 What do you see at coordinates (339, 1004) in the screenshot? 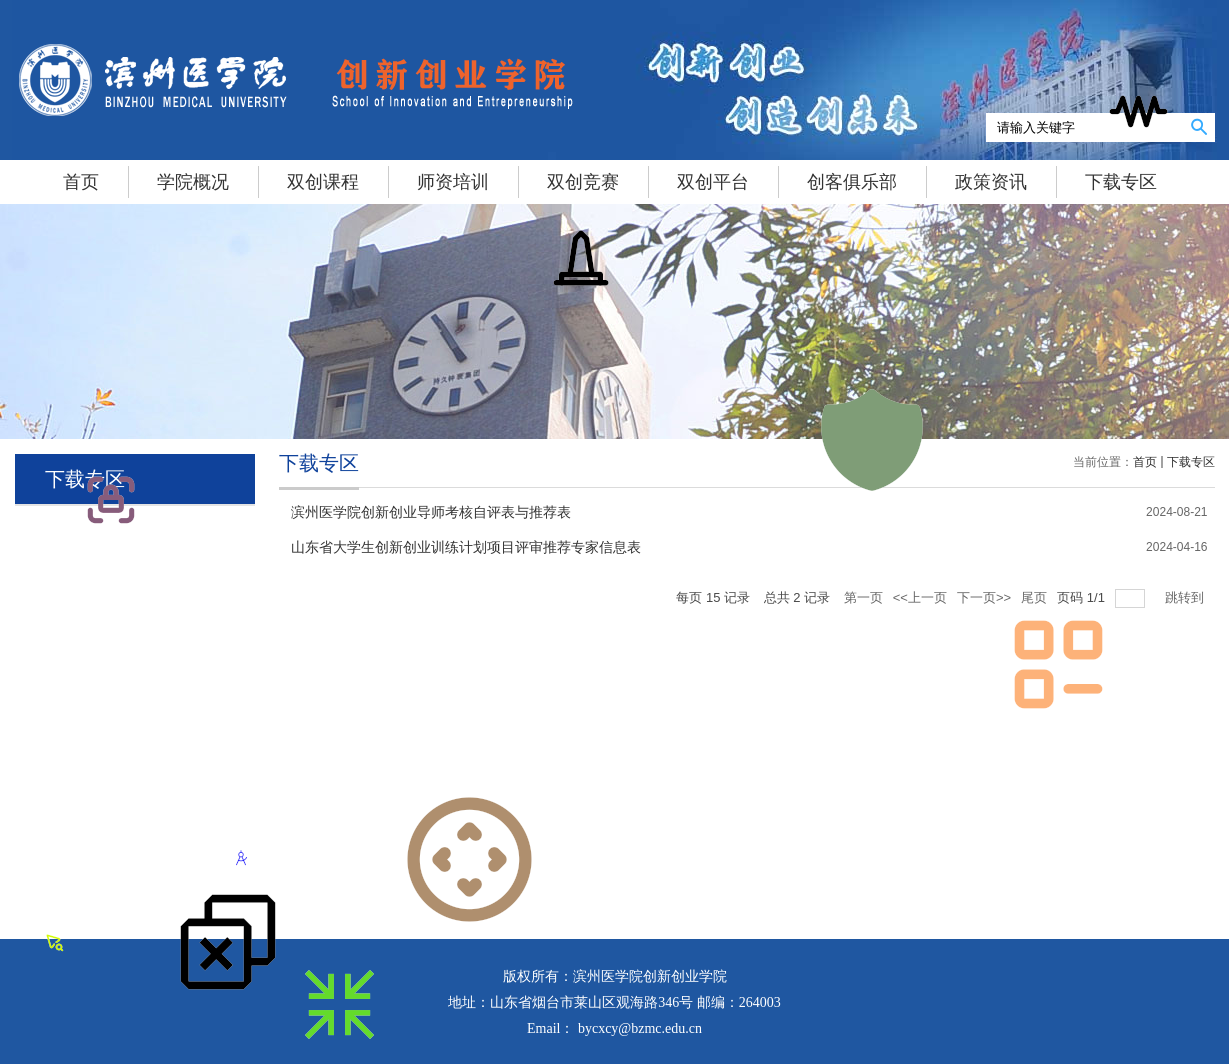
I see `exit fullscreen mode` at bounding box center [339, 1004].